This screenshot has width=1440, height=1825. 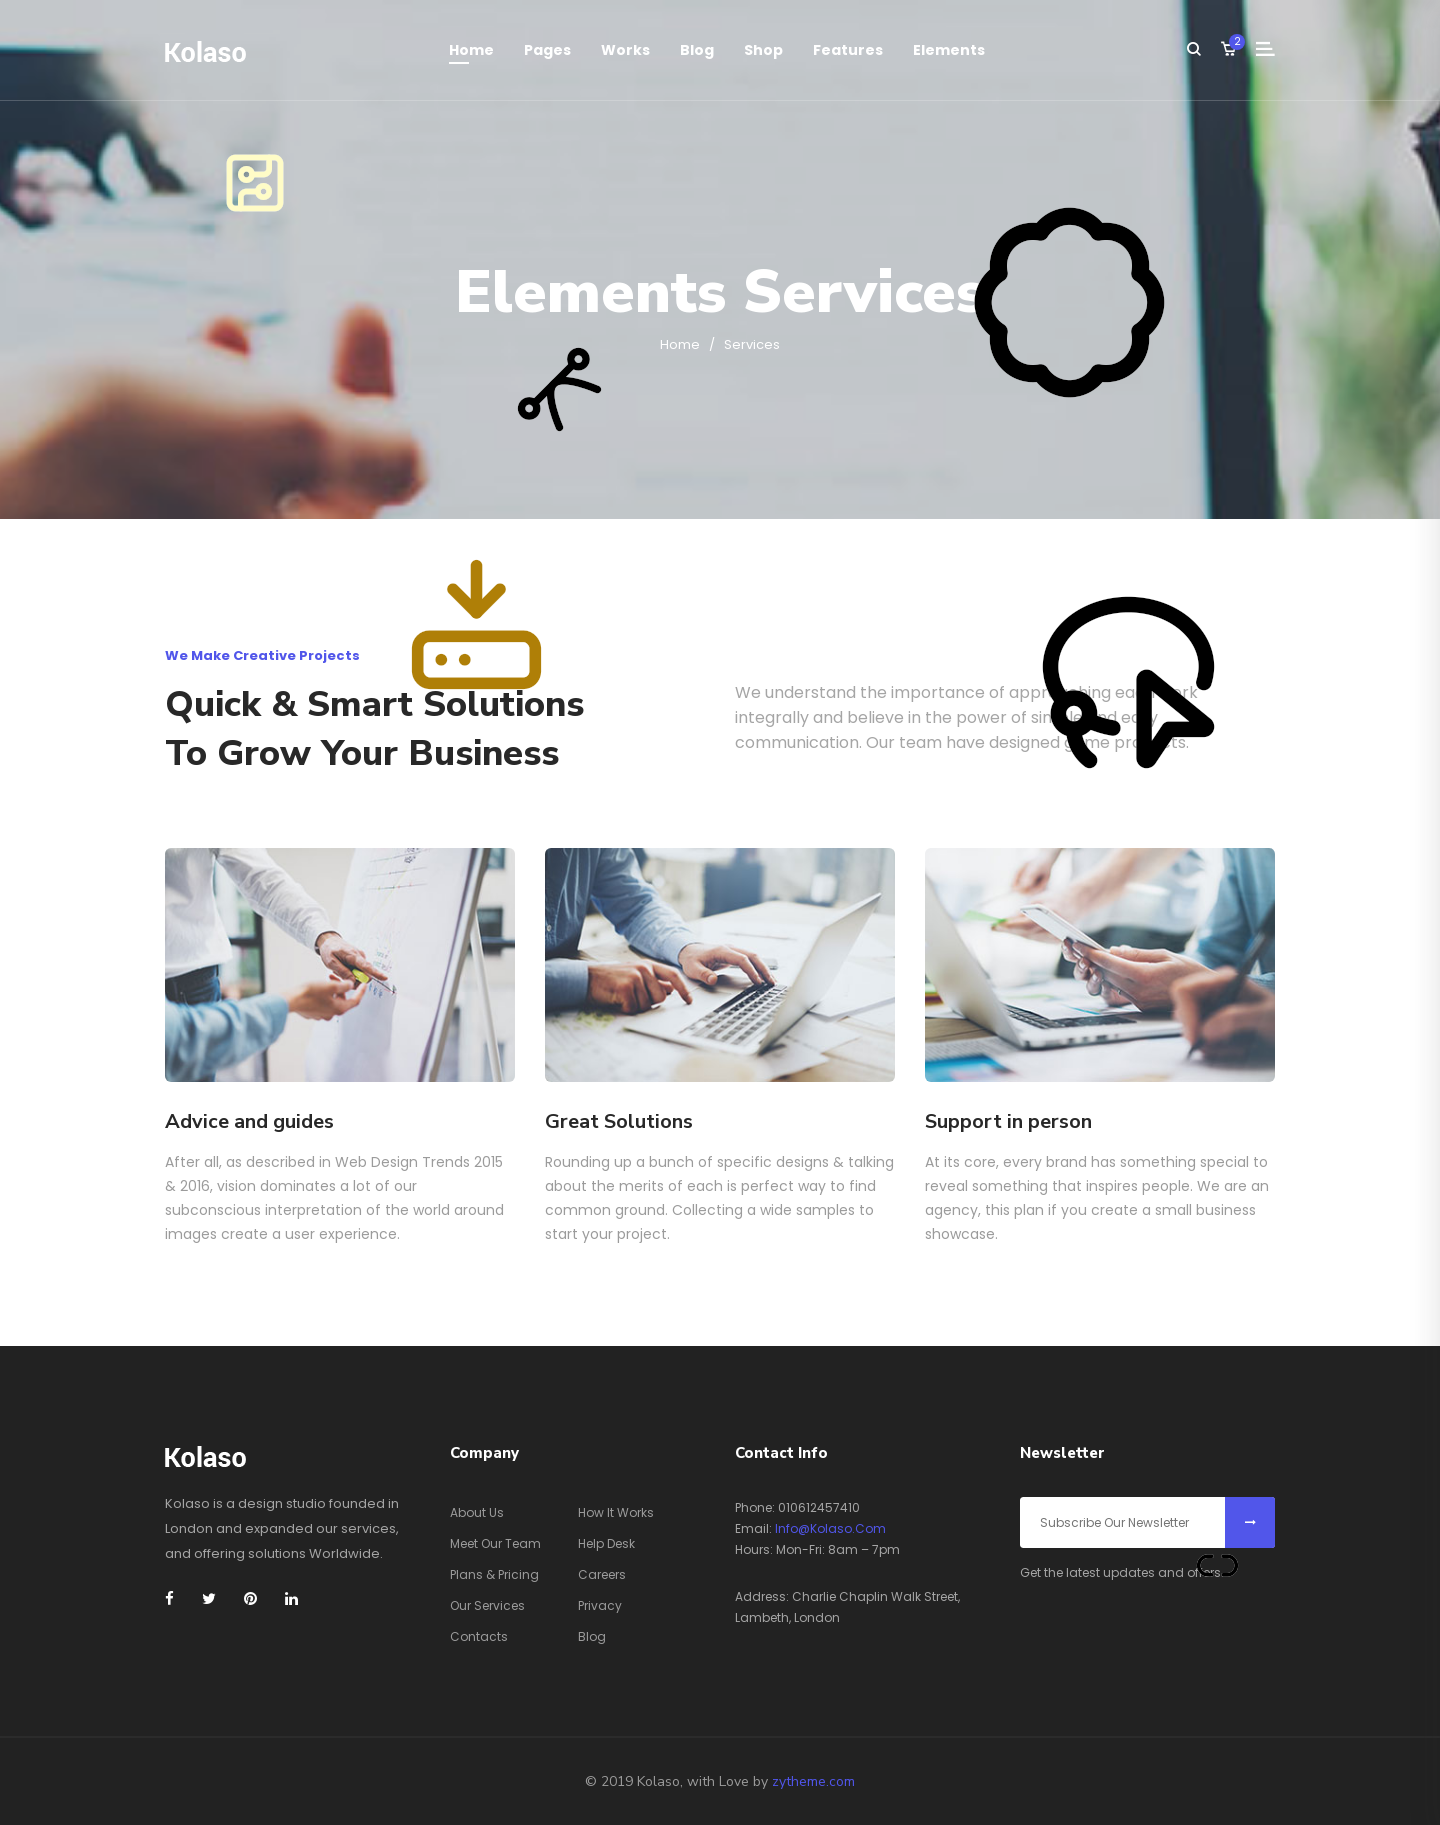 What do you see at coordinates (1069, 302) in the screenshot?
I see `indicates a badge or achievement placeholder` at bounding box center [1069, 302].